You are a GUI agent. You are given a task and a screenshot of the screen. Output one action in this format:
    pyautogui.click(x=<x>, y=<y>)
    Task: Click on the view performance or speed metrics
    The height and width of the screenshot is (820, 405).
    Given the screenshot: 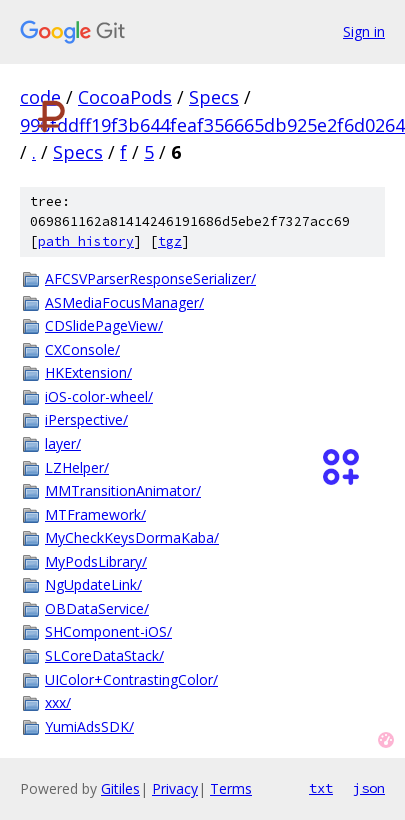 What is the action you would take?
    pyautogui.click(x=386, y=740)
    